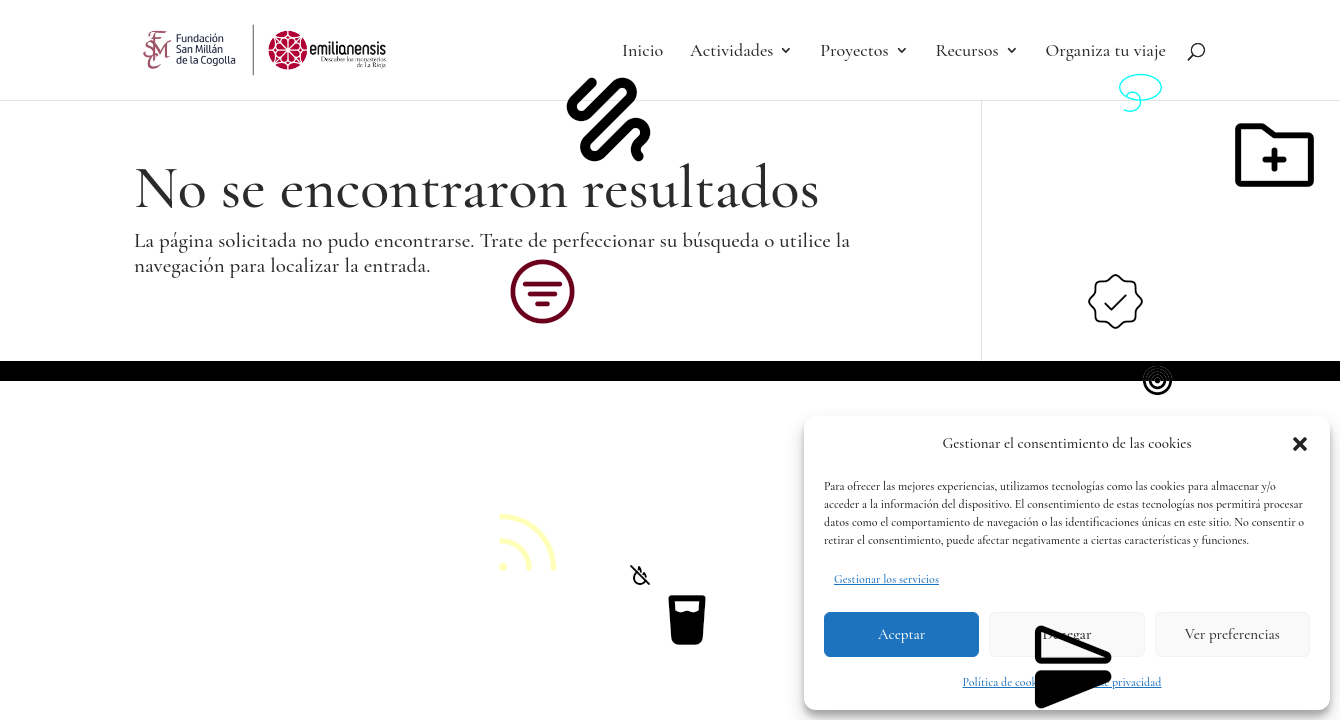 Image resolution: width=1340 pixels, height=720 pixels. I want to click on access freehand drawing or sketching tool, so click(608, 119).